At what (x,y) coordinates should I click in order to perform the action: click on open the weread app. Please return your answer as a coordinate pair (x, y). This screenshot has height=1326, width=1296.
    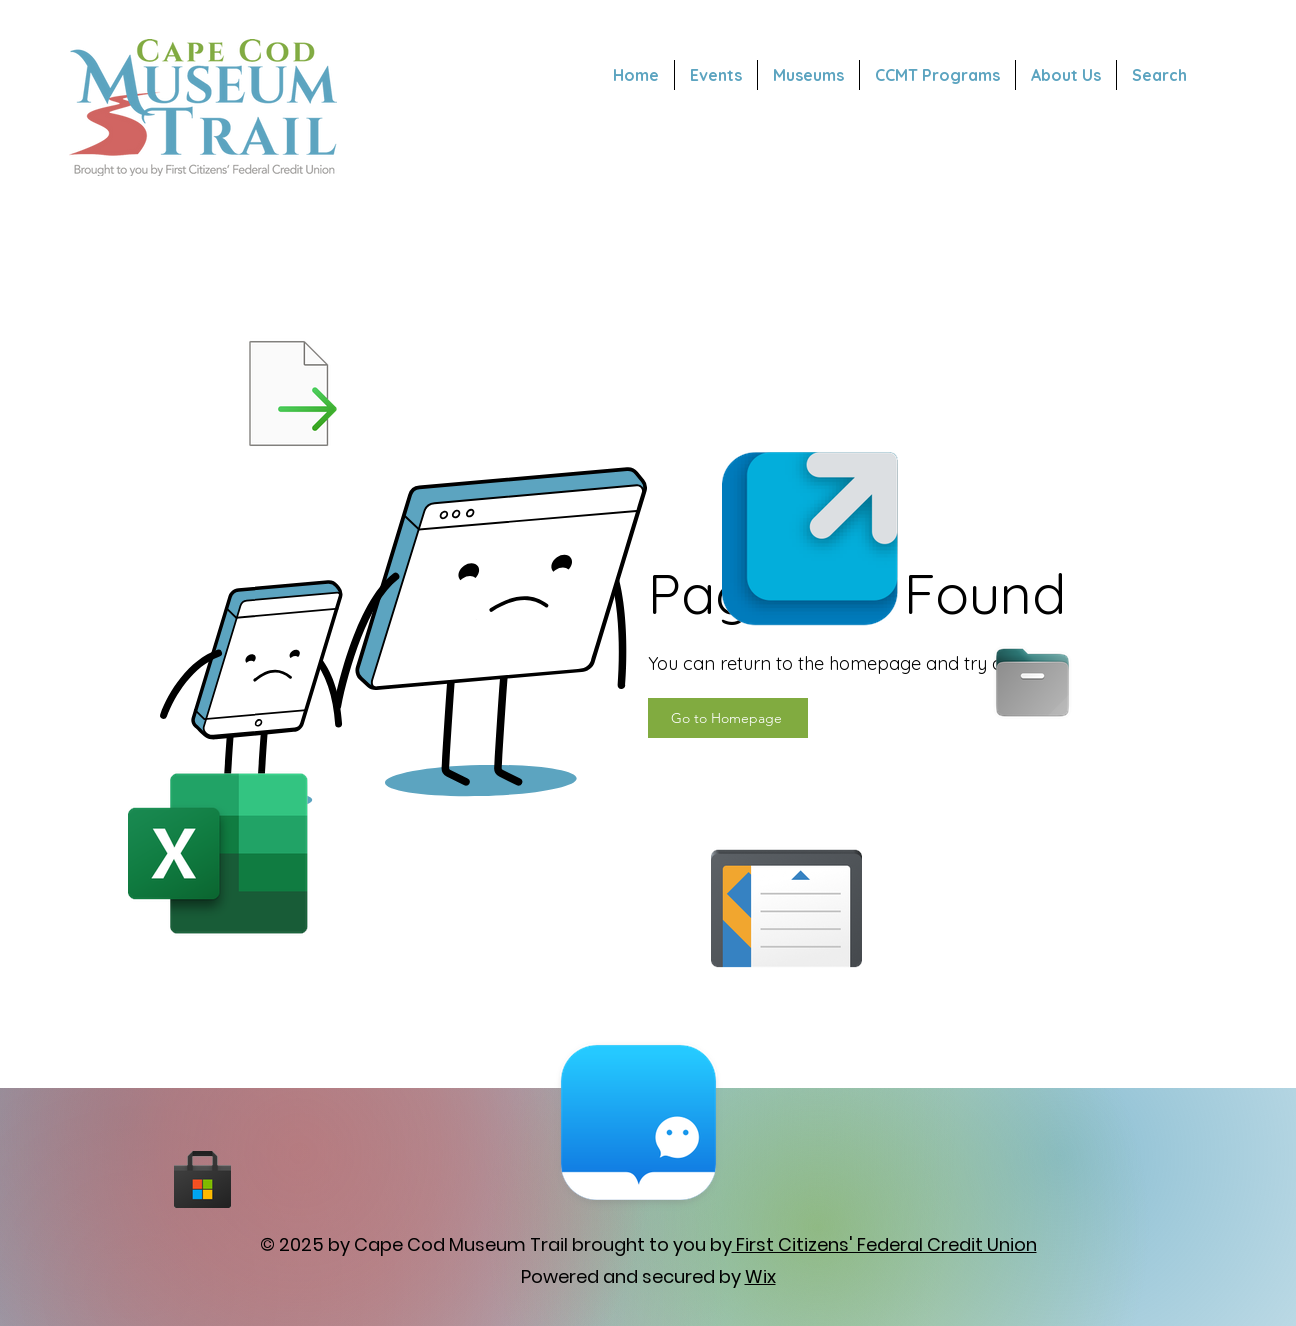
    Looking at the image, I should click on (638, 1122).